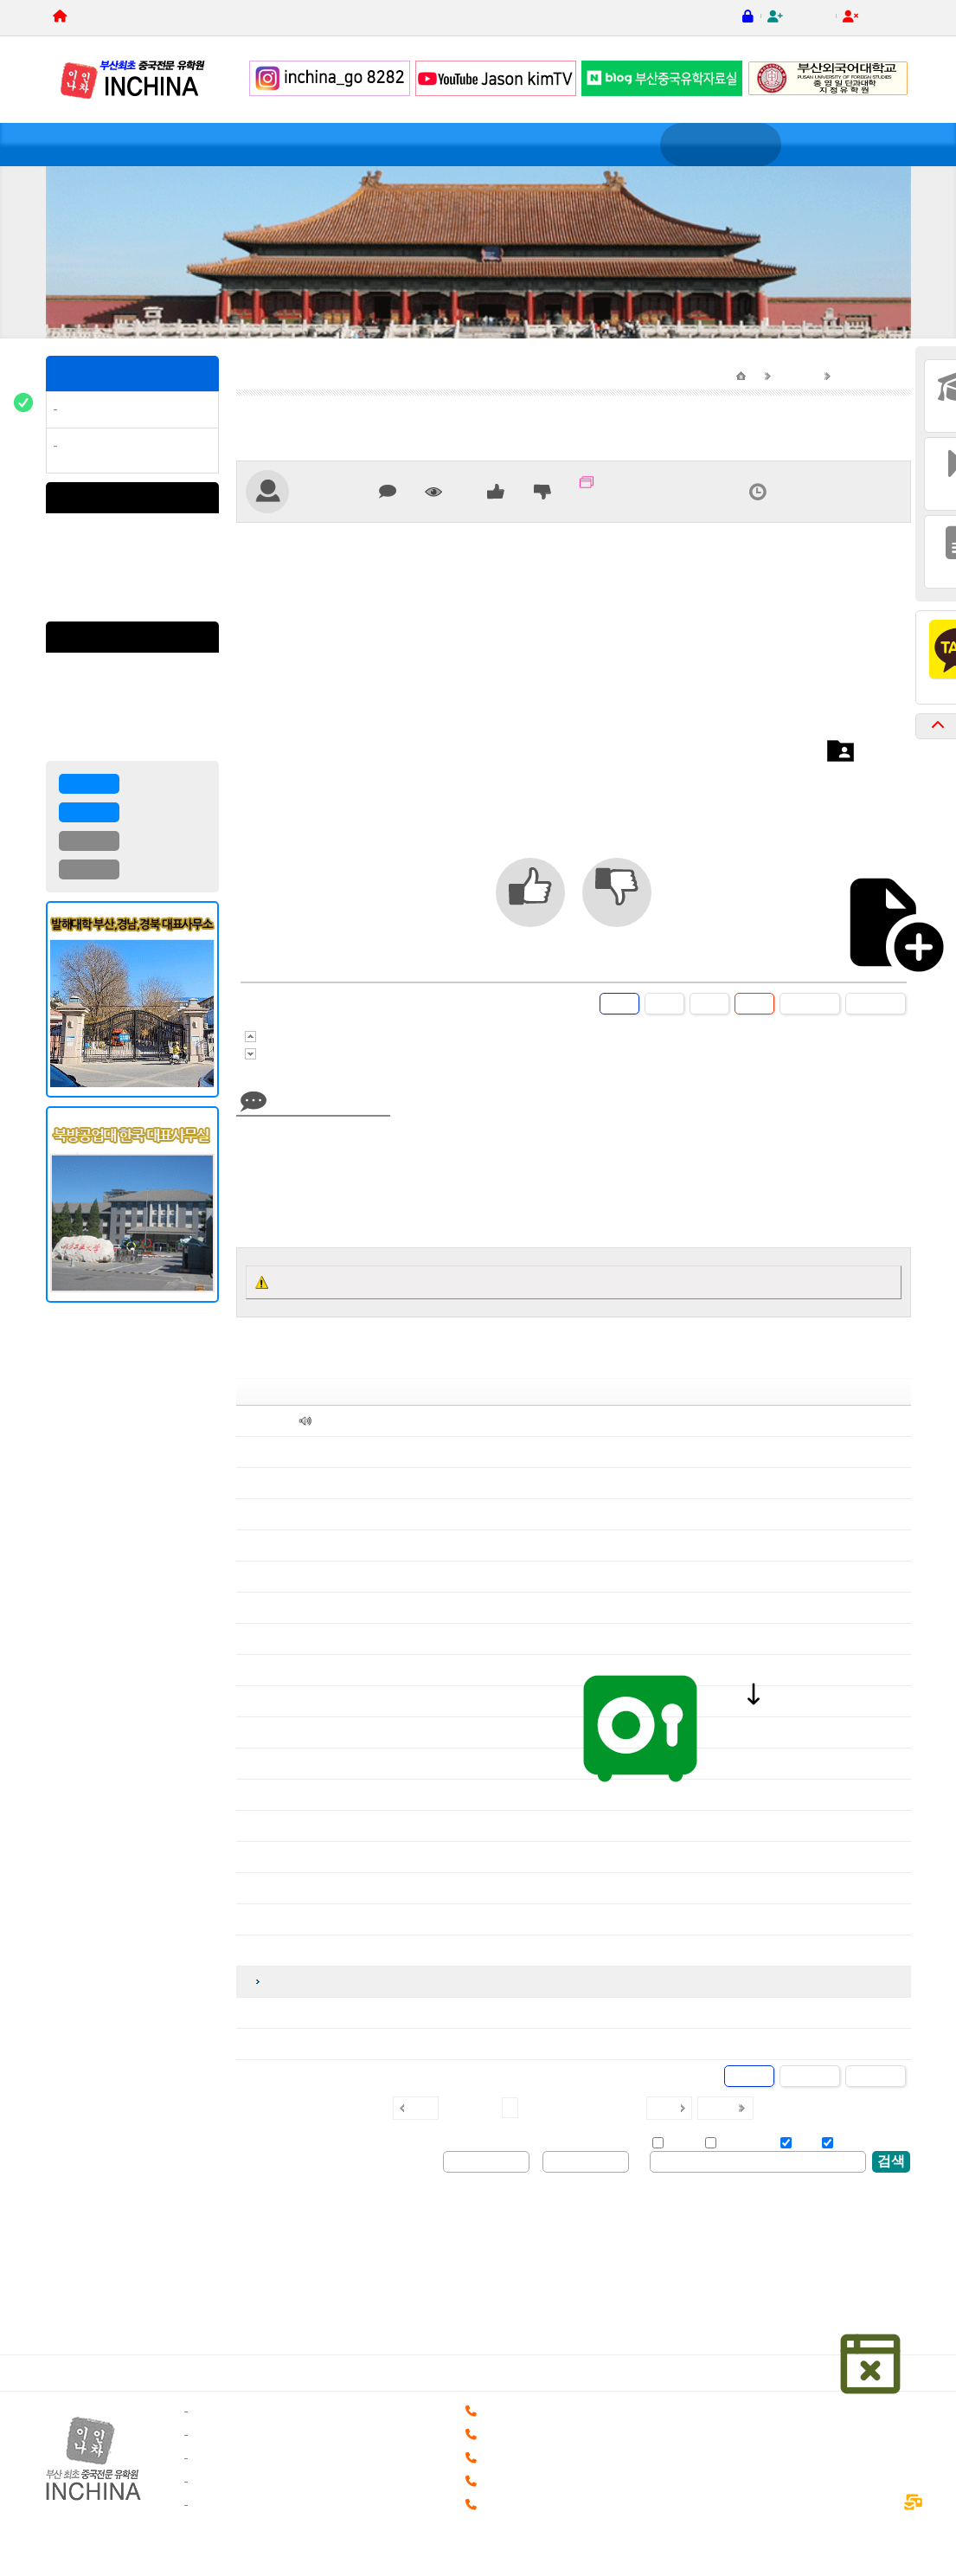  Describe the element at coordinates (894, 922) in the screenshot. I see `create a new file` at that location.